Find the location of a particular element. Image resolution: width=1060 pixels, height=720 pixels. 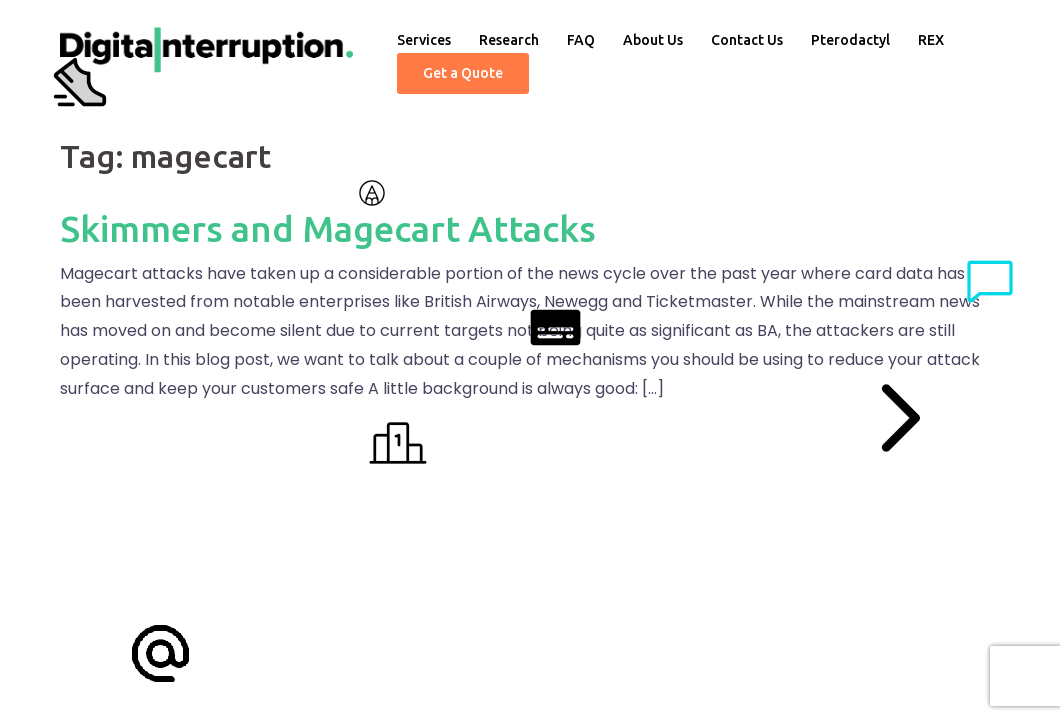

navigate to the next item or screen is located at coordinates (898, 418).